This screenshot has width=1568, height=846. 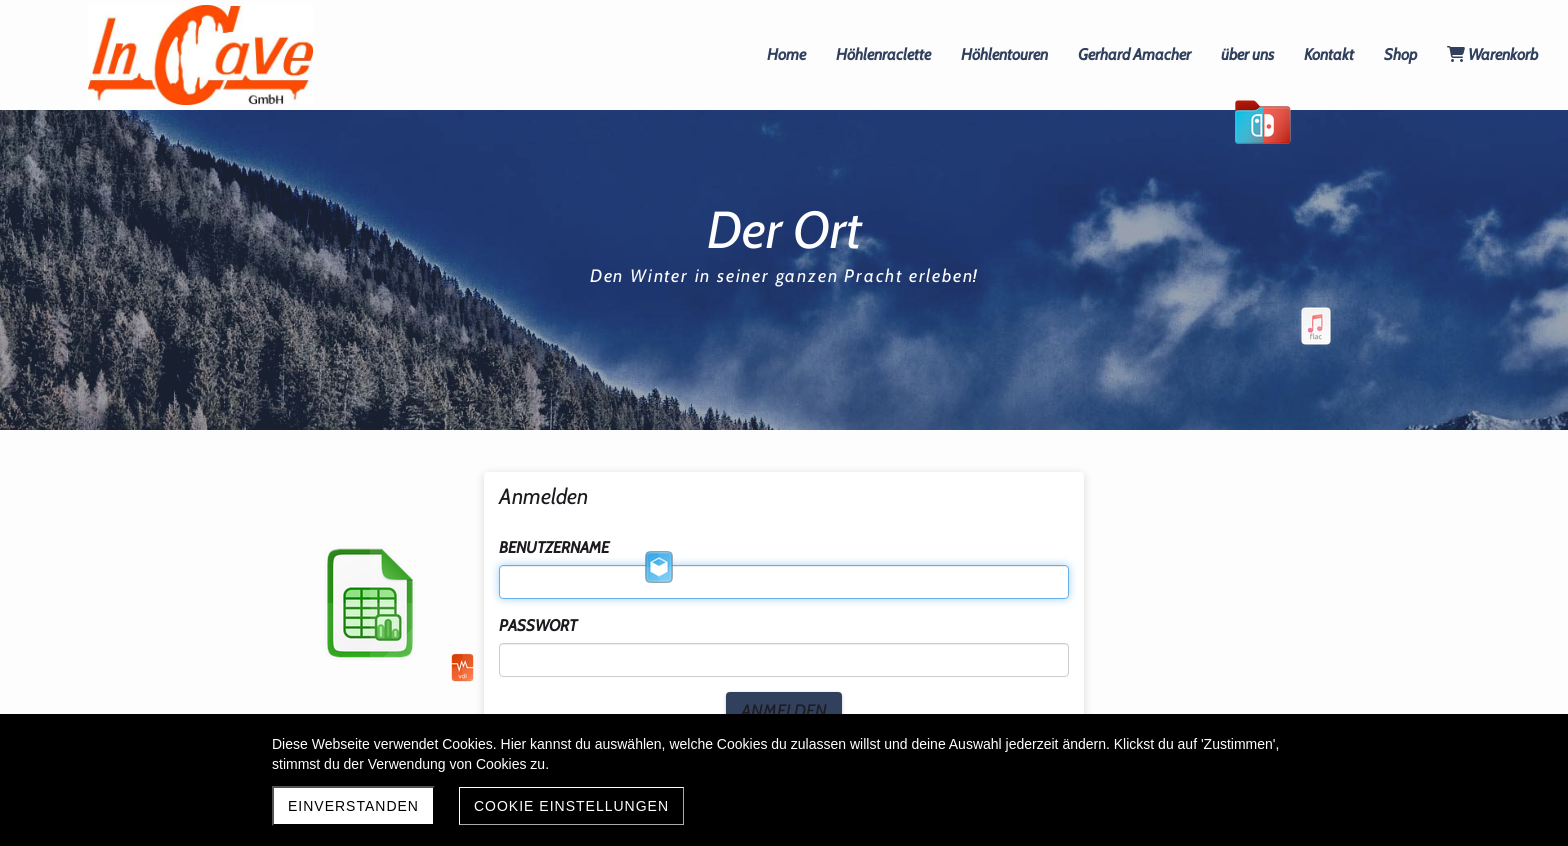 I want to click on open a spreadsheet template file, so click(x=370, y=603).